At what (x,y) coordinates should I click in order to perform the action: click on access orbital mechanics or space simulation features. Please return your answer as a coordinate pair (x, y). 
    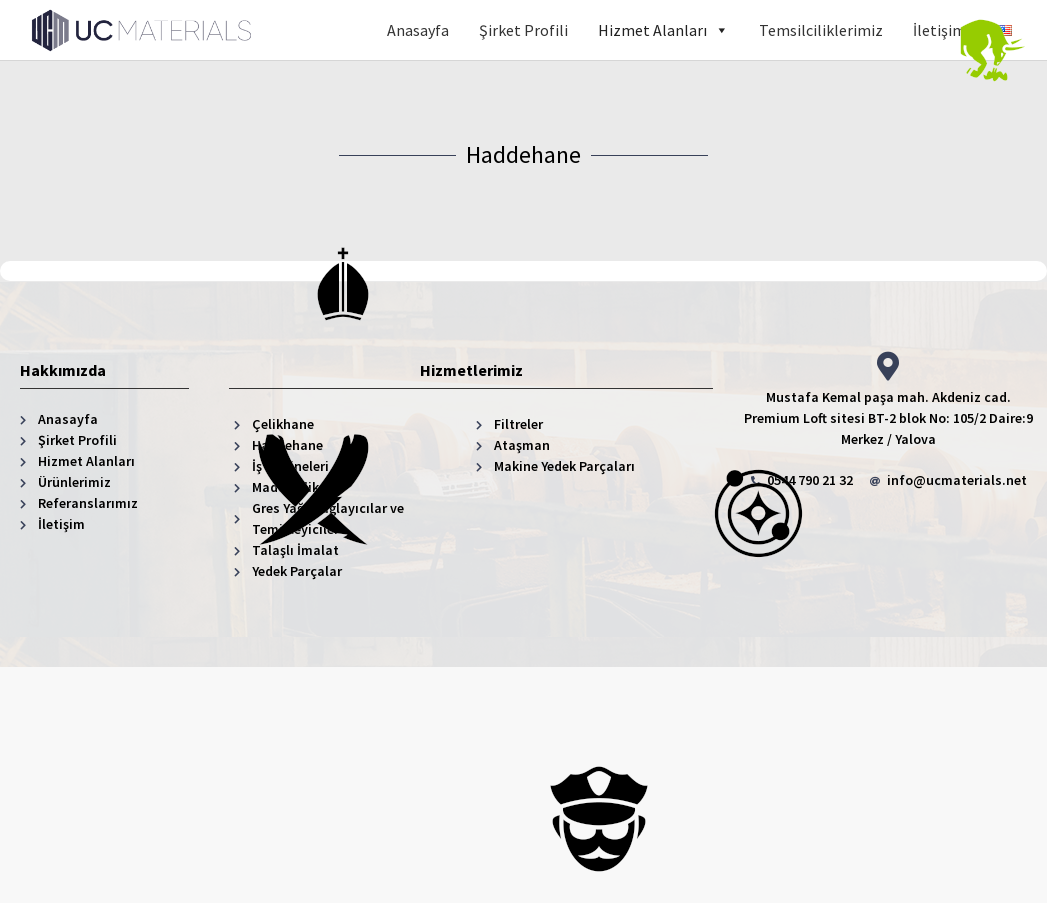
    Looking at the image, I should click on (758, 513).